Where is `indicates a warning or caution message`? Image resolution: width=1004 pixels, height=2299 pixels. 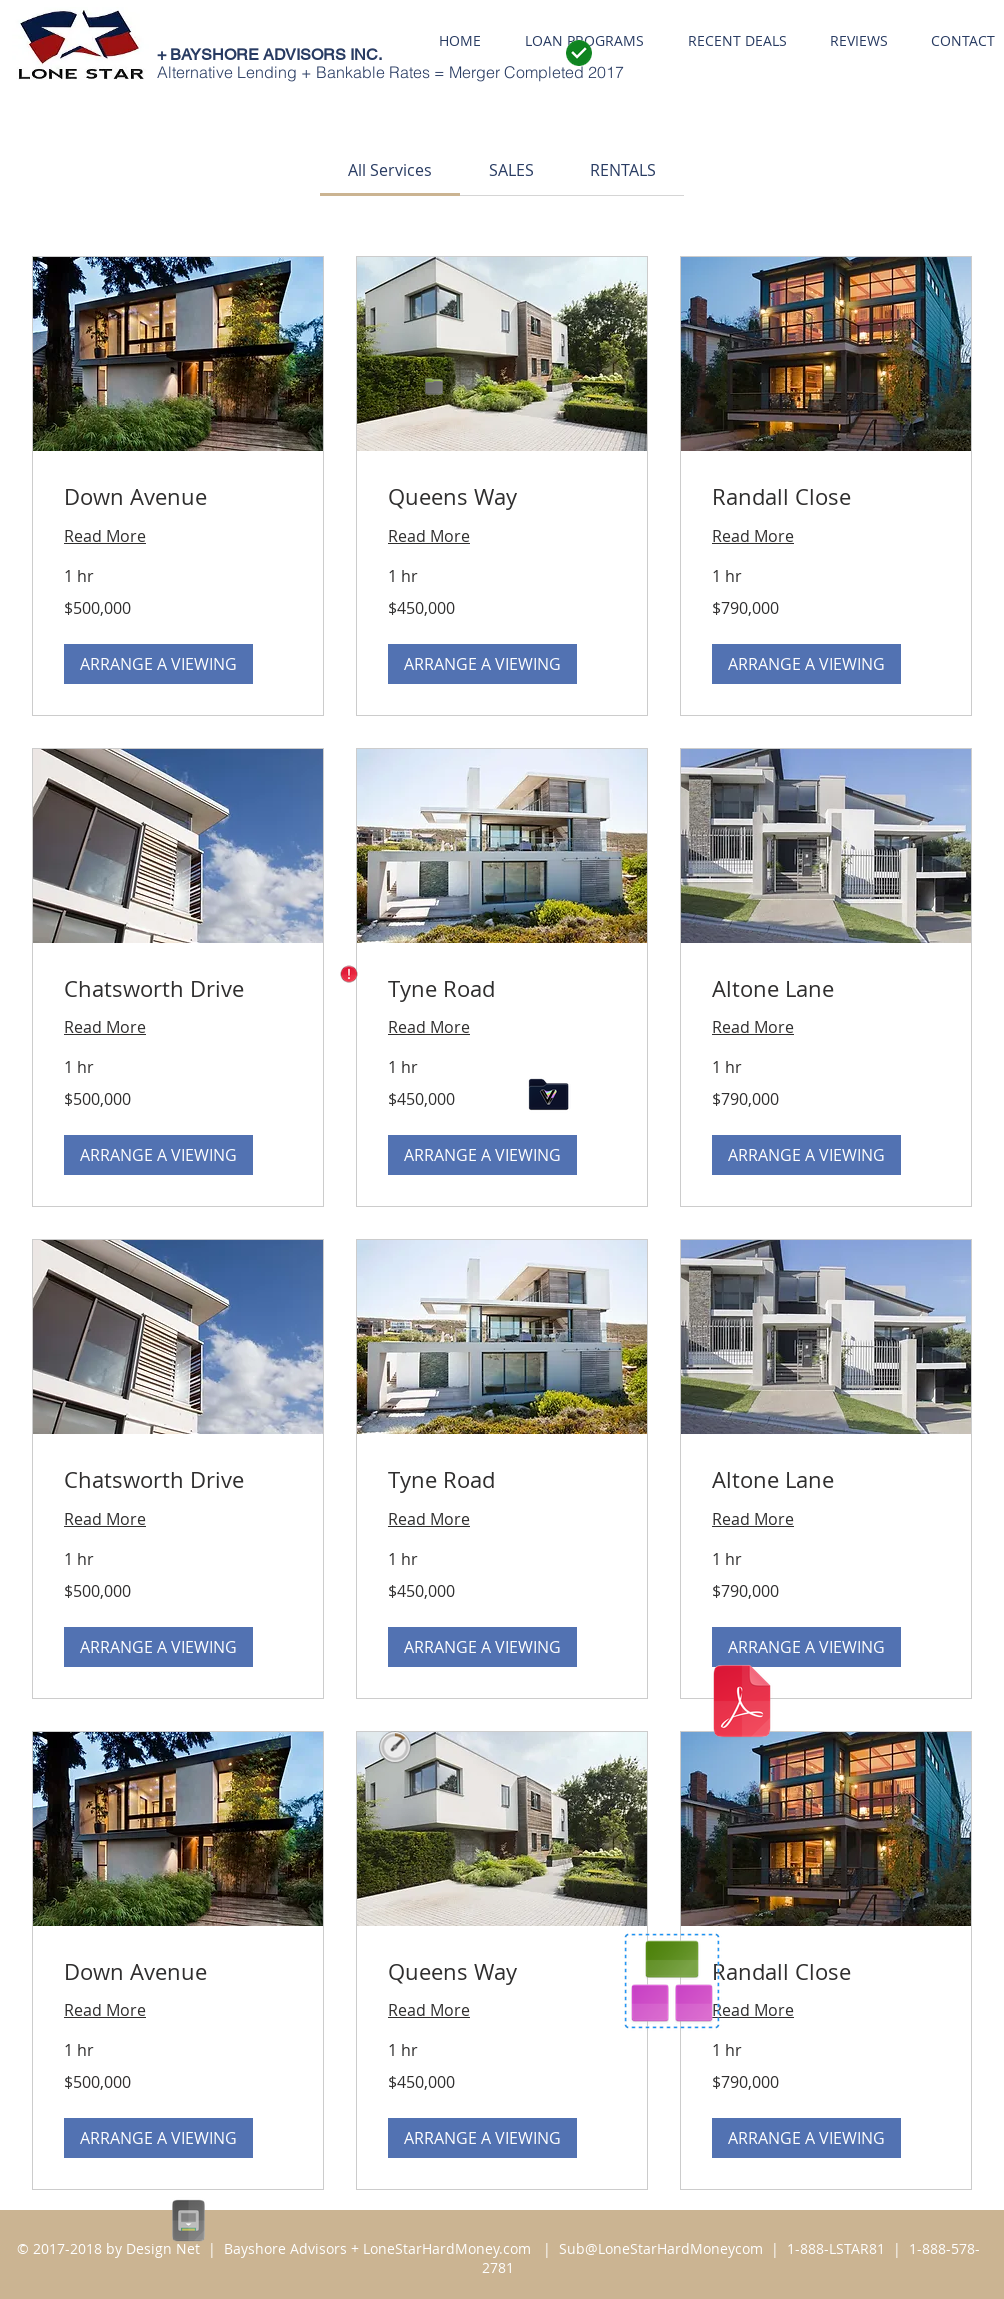
indicates a warning or caution message is located at coordinates (349, 974).